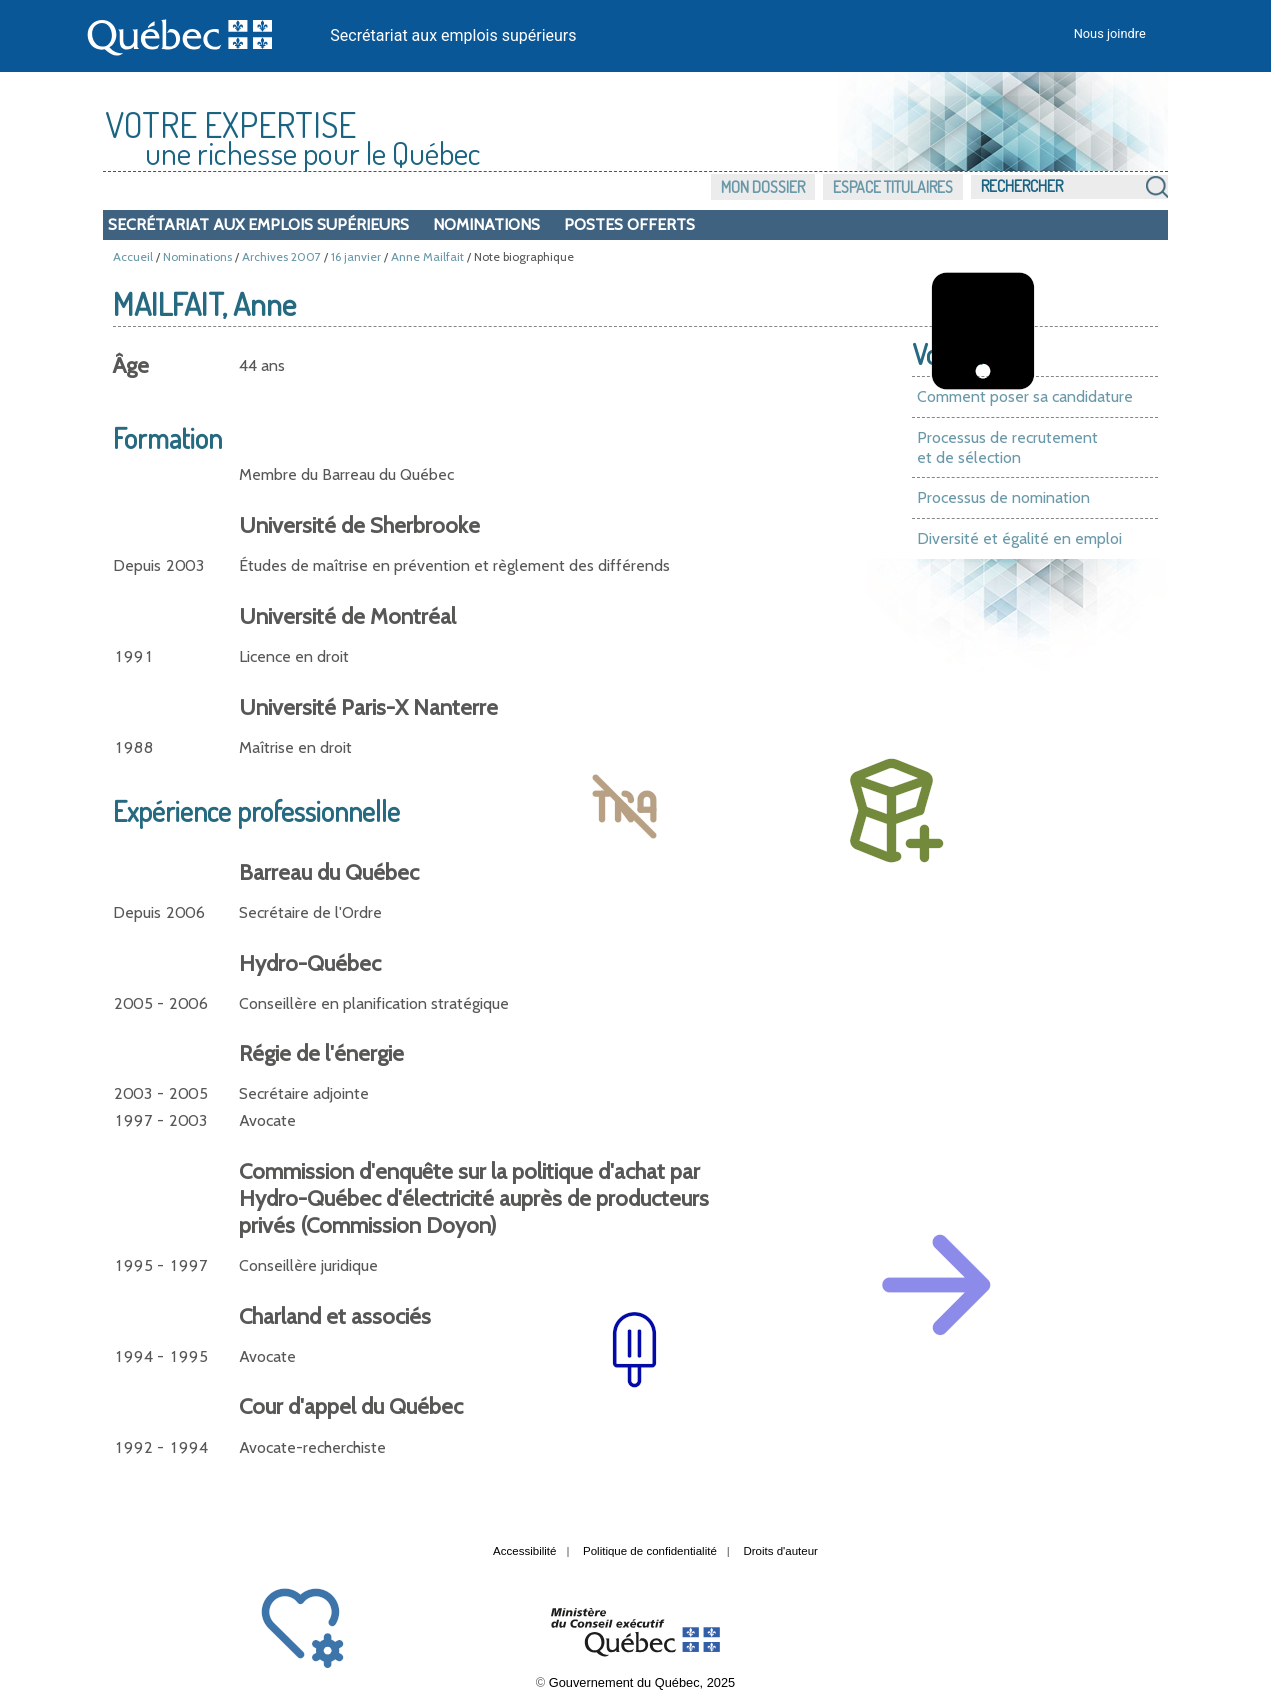 This screenshot has width=1271, height=1690. What do you see at coordinates (300, 1623) in the screenshot?
I see `manage favorites settings` at bounding box center [300, 1623].